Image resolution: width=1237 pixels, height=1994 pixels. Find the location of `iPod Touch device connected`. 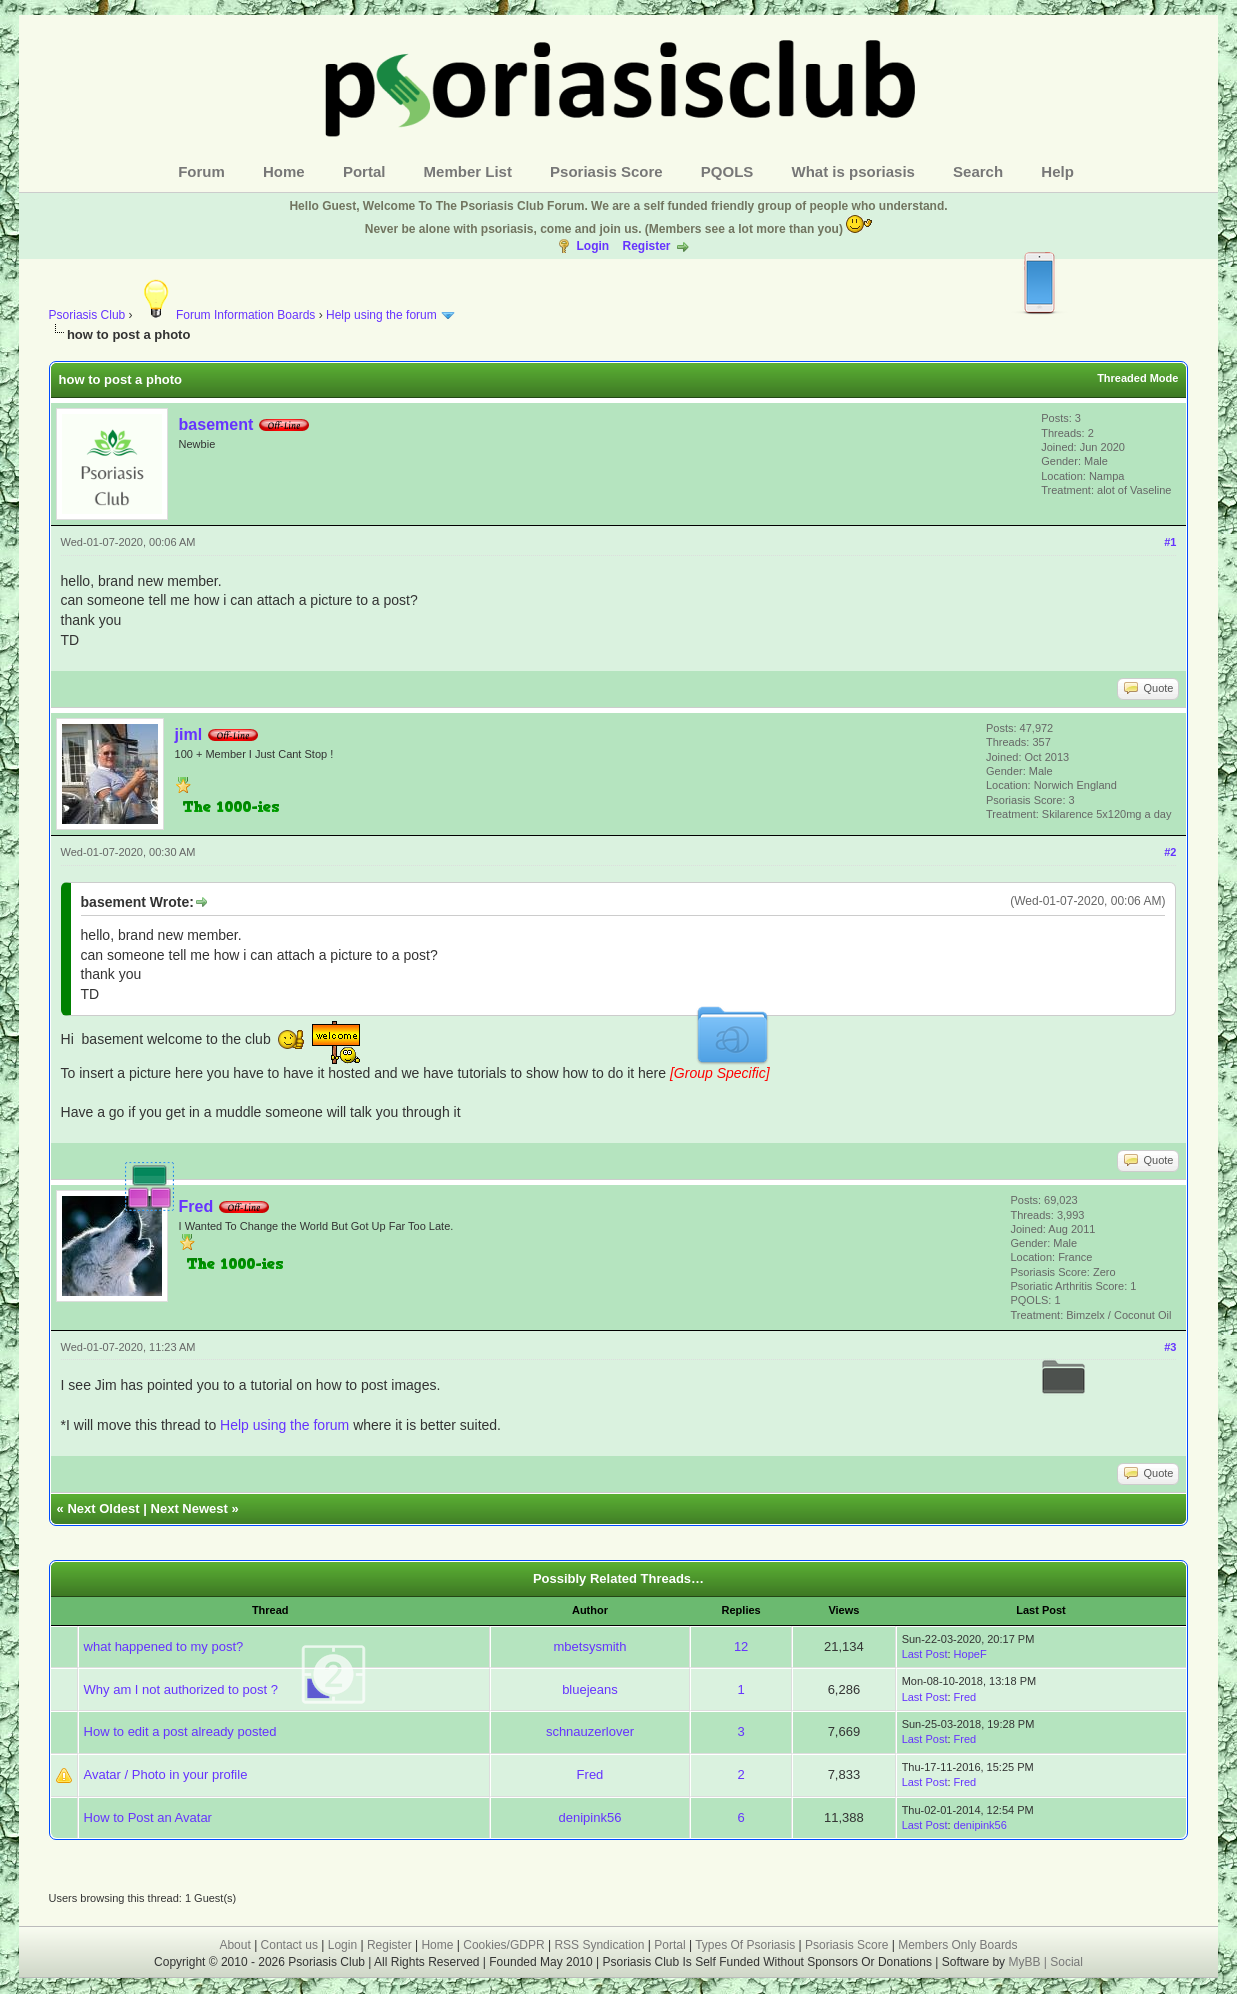

iPod Touch device connected is located at coordinates (1039, 283).